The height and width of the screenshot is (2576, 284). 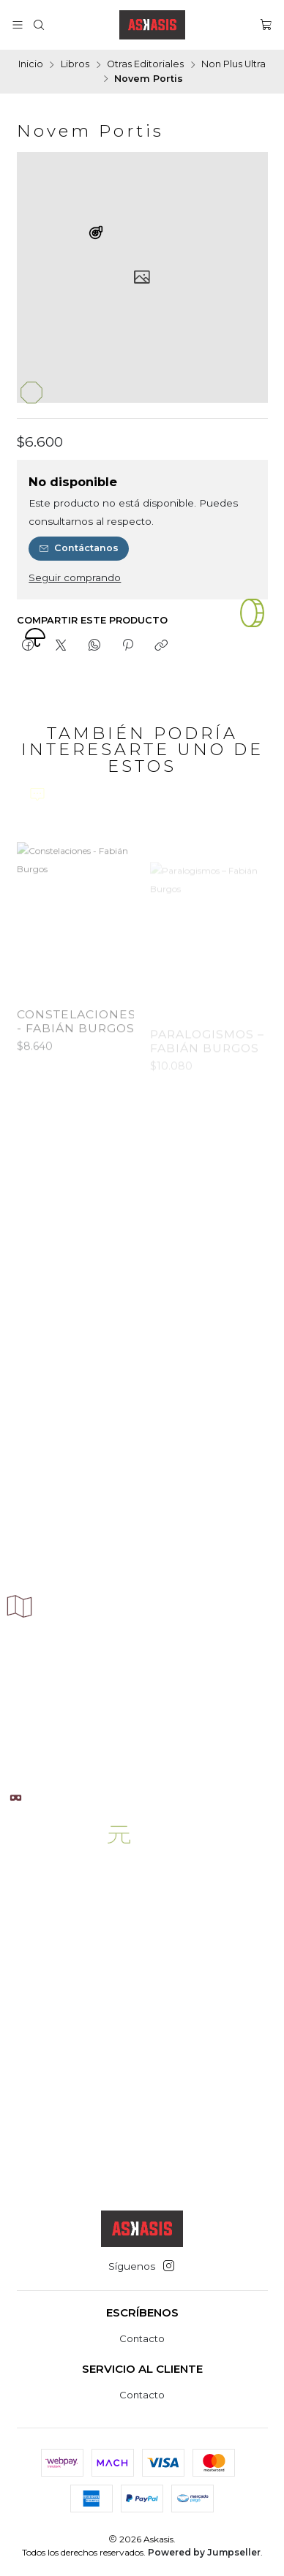 What do you see at coordinates (19, 1606) in the screenshot?
I see `view map or navigation` at bounding box center [19, 1606].